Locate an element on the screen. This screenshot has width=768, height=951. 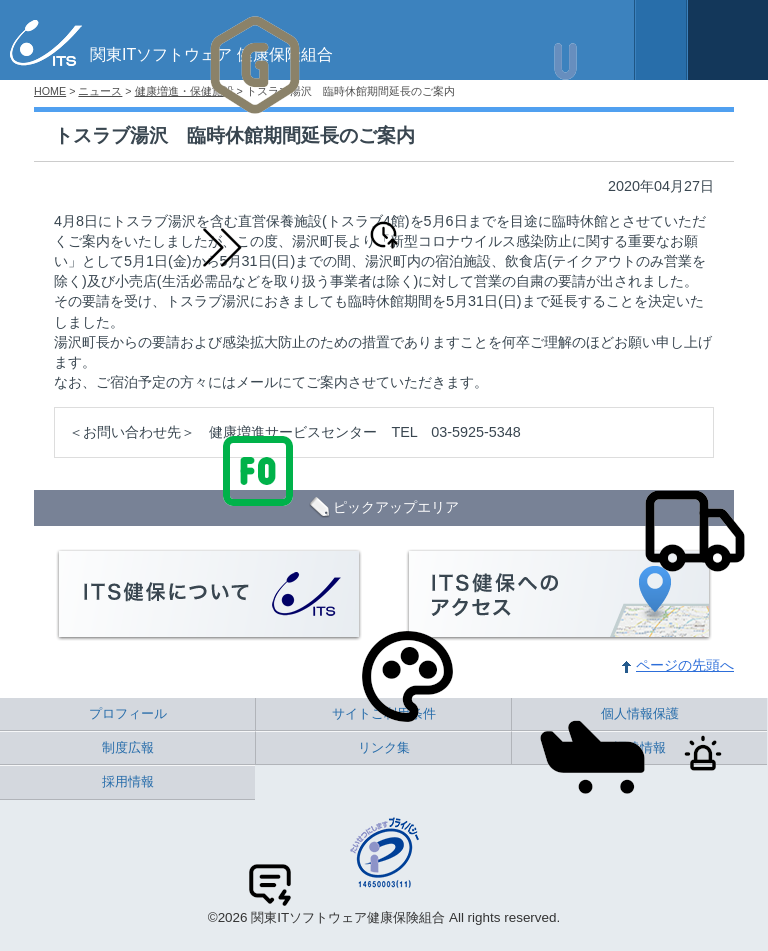
indicates an item starting with the letter u is located at coordinates (565, 61).